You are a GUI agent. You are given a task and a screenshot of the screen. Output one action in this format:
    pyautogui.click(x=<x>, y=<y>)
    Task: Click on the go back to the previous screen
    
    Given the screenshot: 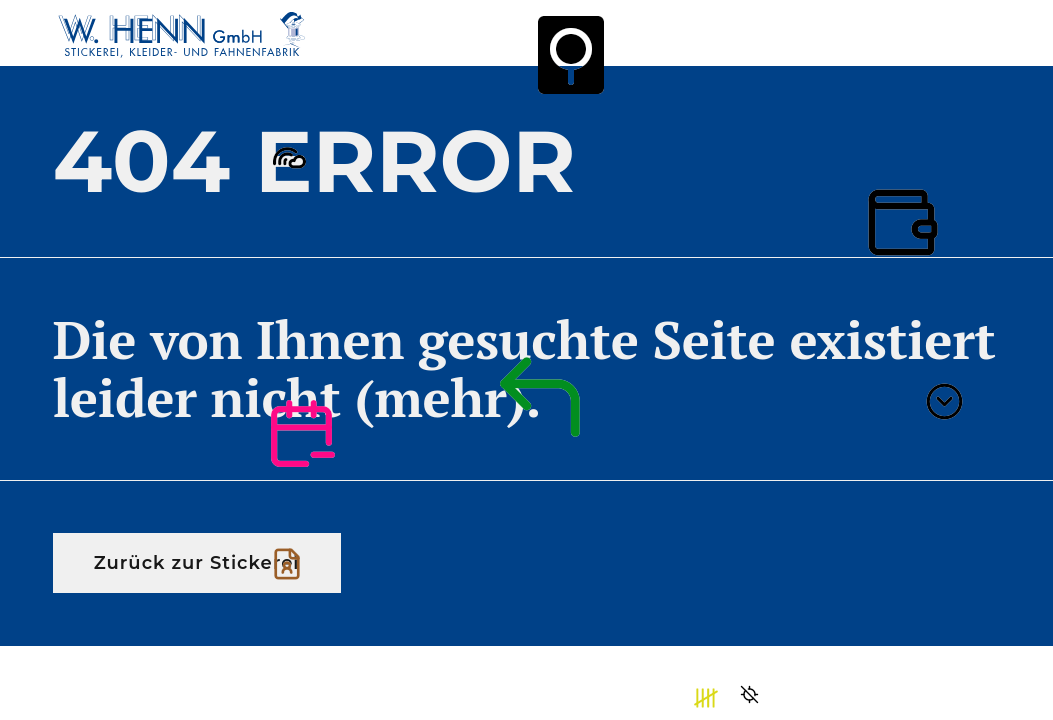 What is the action you would take?
    pyautogui.click(x=540, y=397)
    